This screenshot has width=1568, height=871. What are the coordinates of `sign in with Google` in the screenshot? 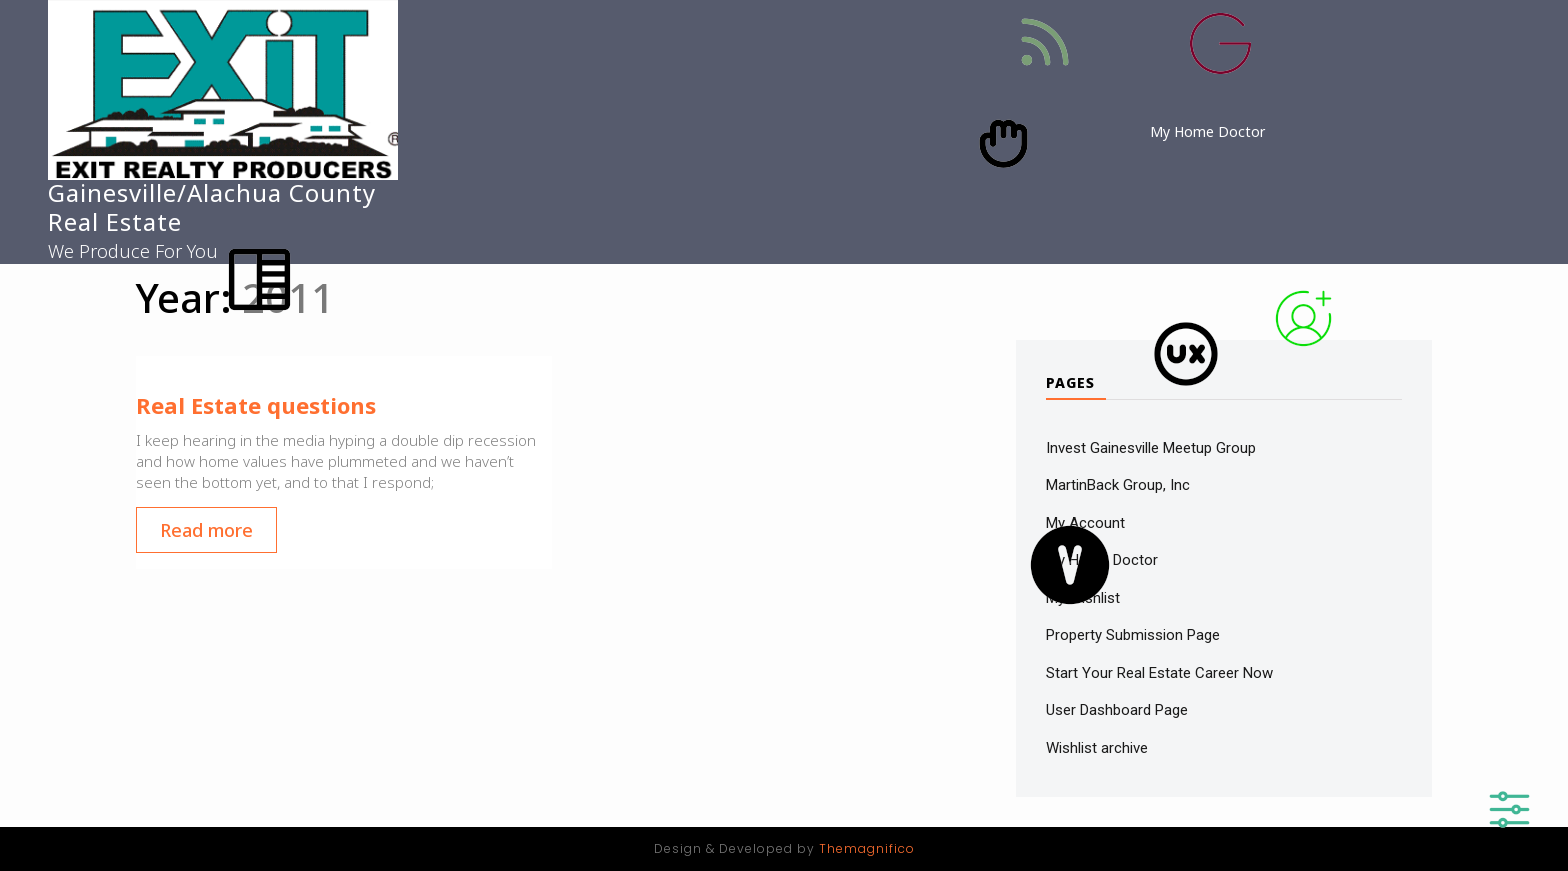 It's located at (1220, 43).